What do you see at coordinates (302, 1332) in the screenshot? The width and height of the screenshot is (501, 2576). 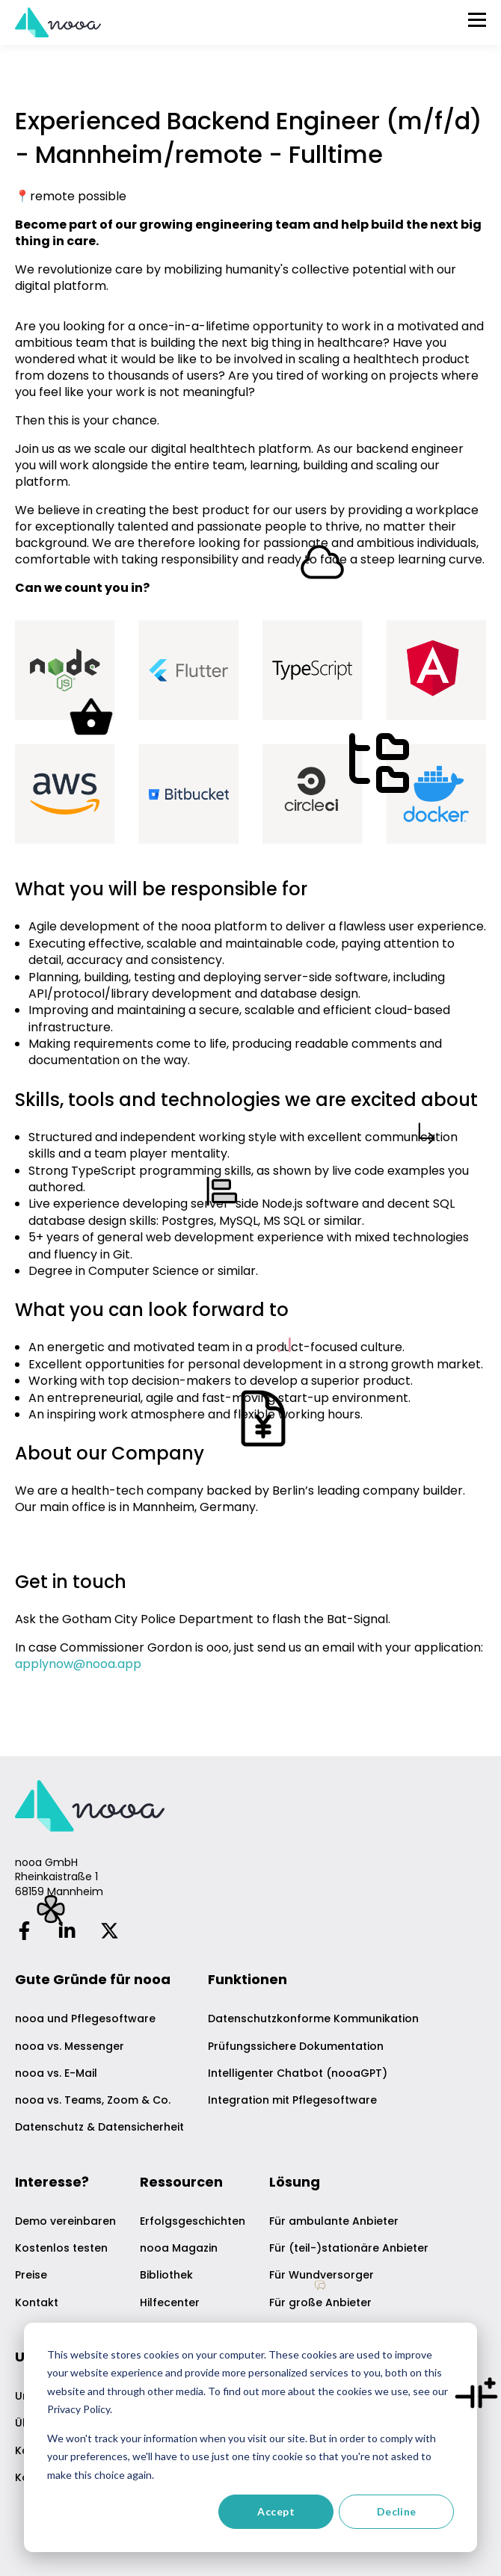 I see `indicates weak cellular signal strength` at bounding box center [302, 1332].